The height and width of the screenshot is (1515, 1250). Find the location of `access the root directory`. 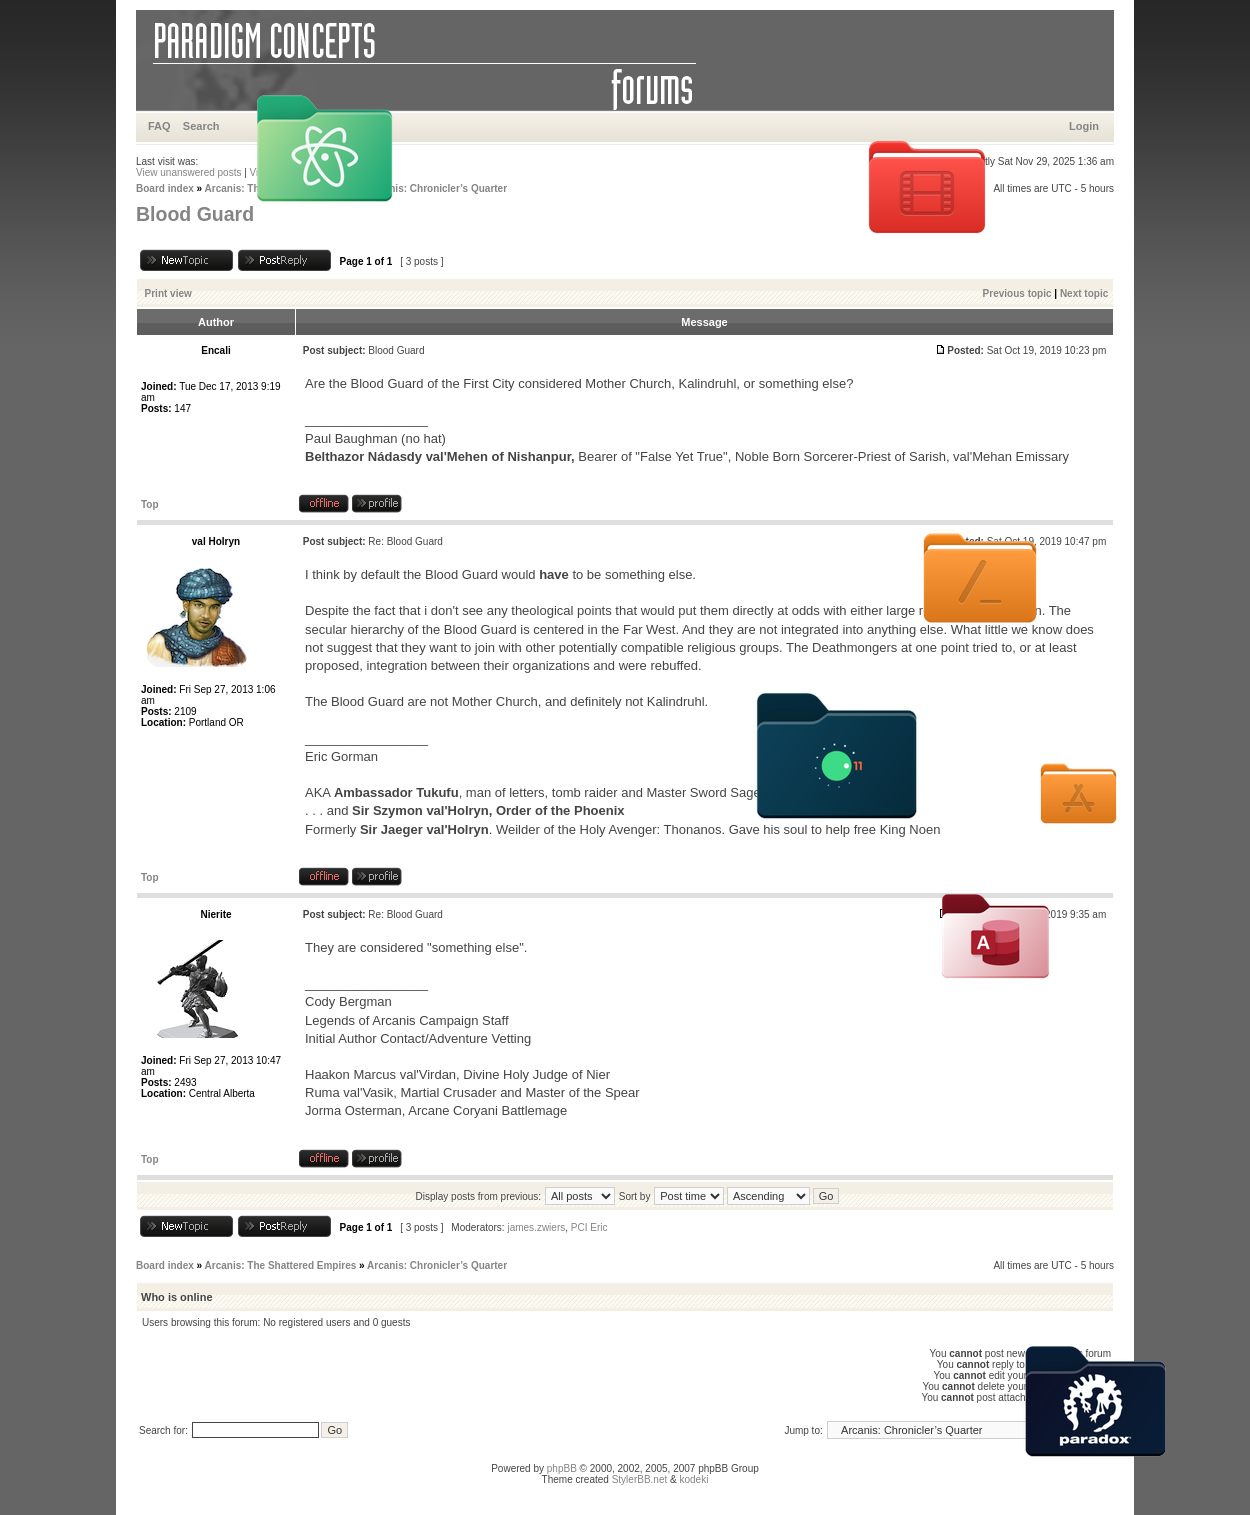

access the root directory is located at coordinates (980, 578).